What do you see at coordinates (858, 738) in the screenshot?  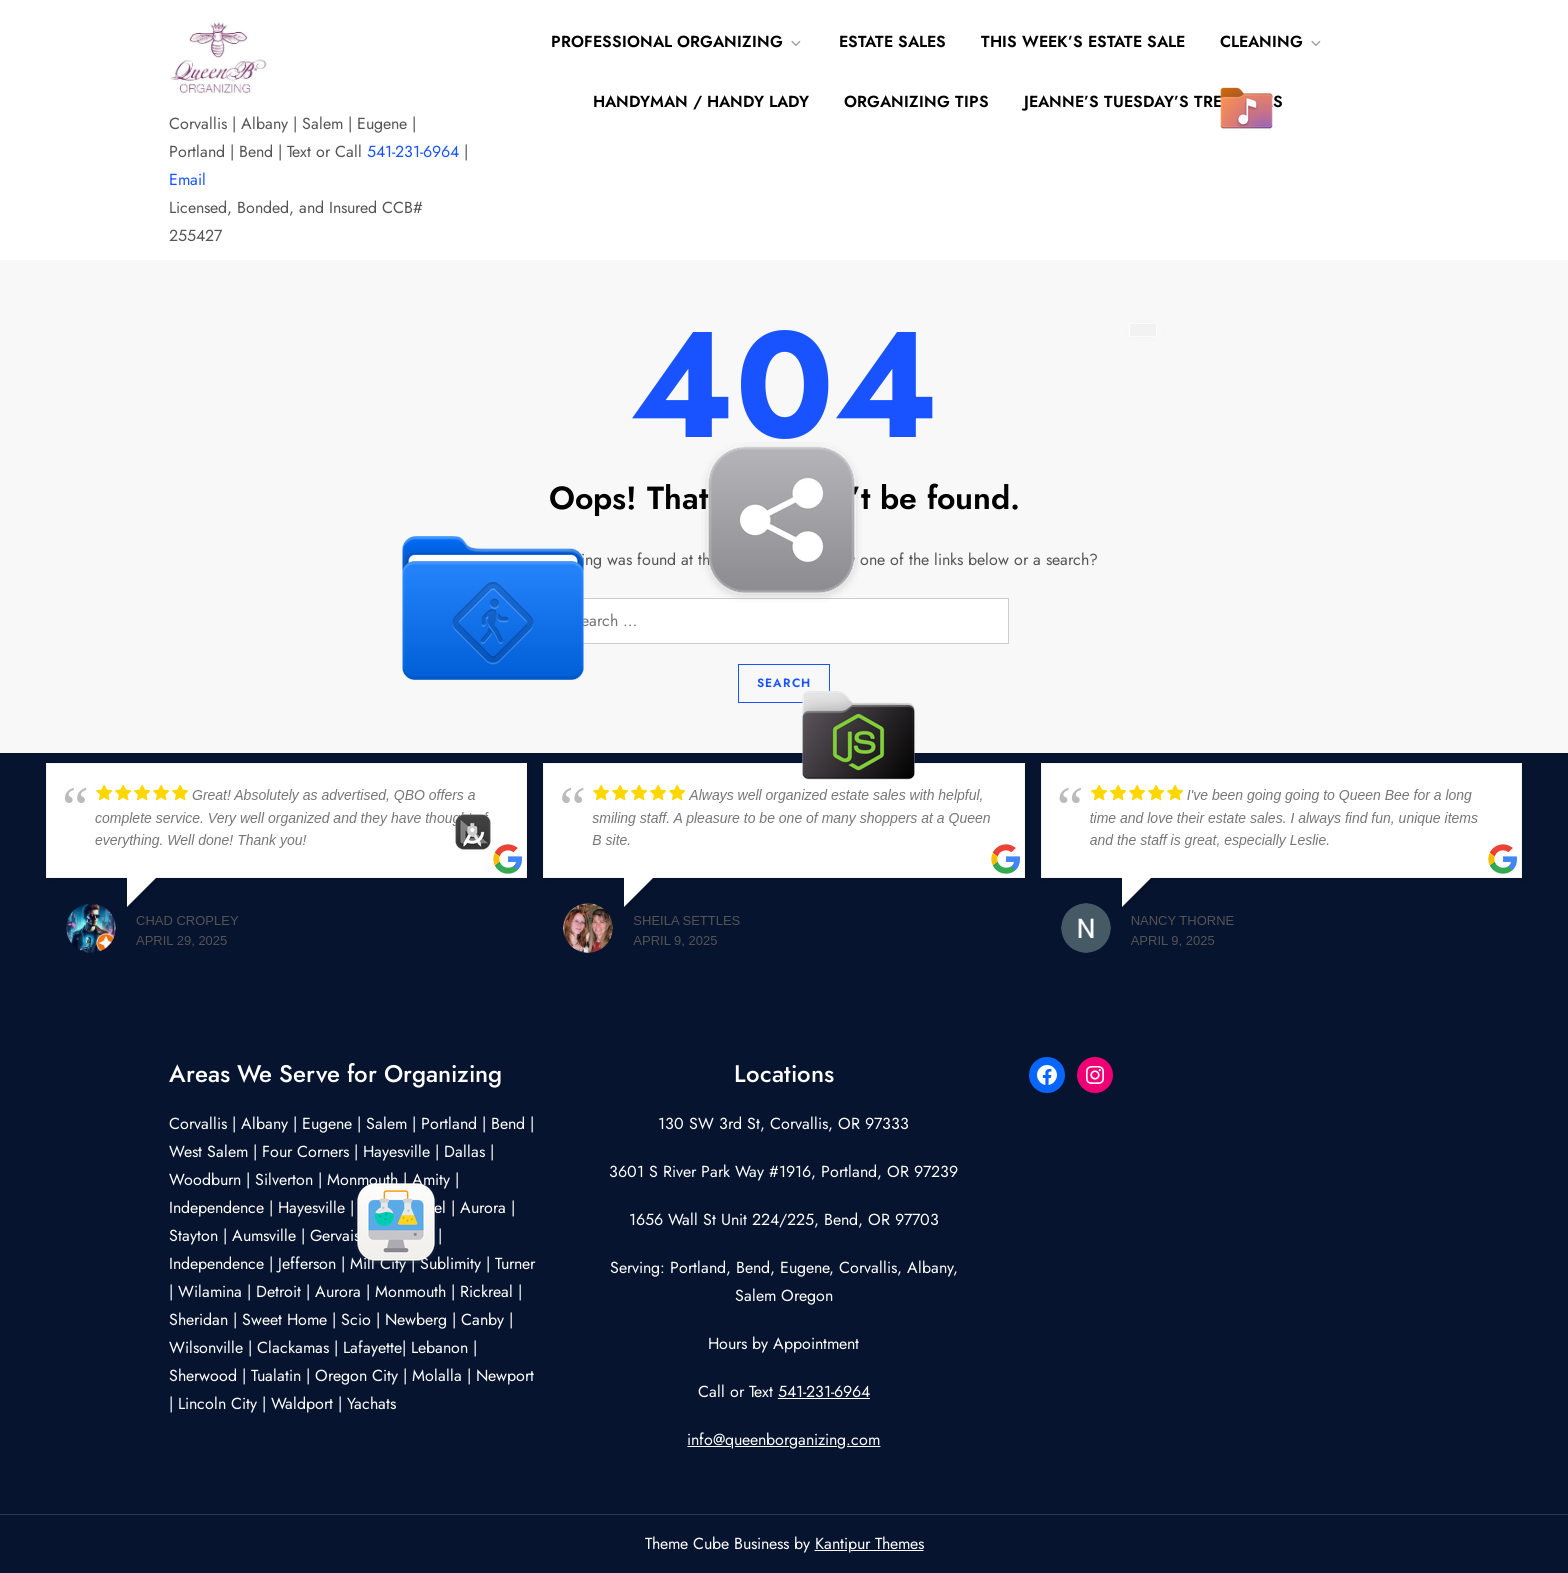 I see `folder containing node.js project files` at bounding box center [858, 738].